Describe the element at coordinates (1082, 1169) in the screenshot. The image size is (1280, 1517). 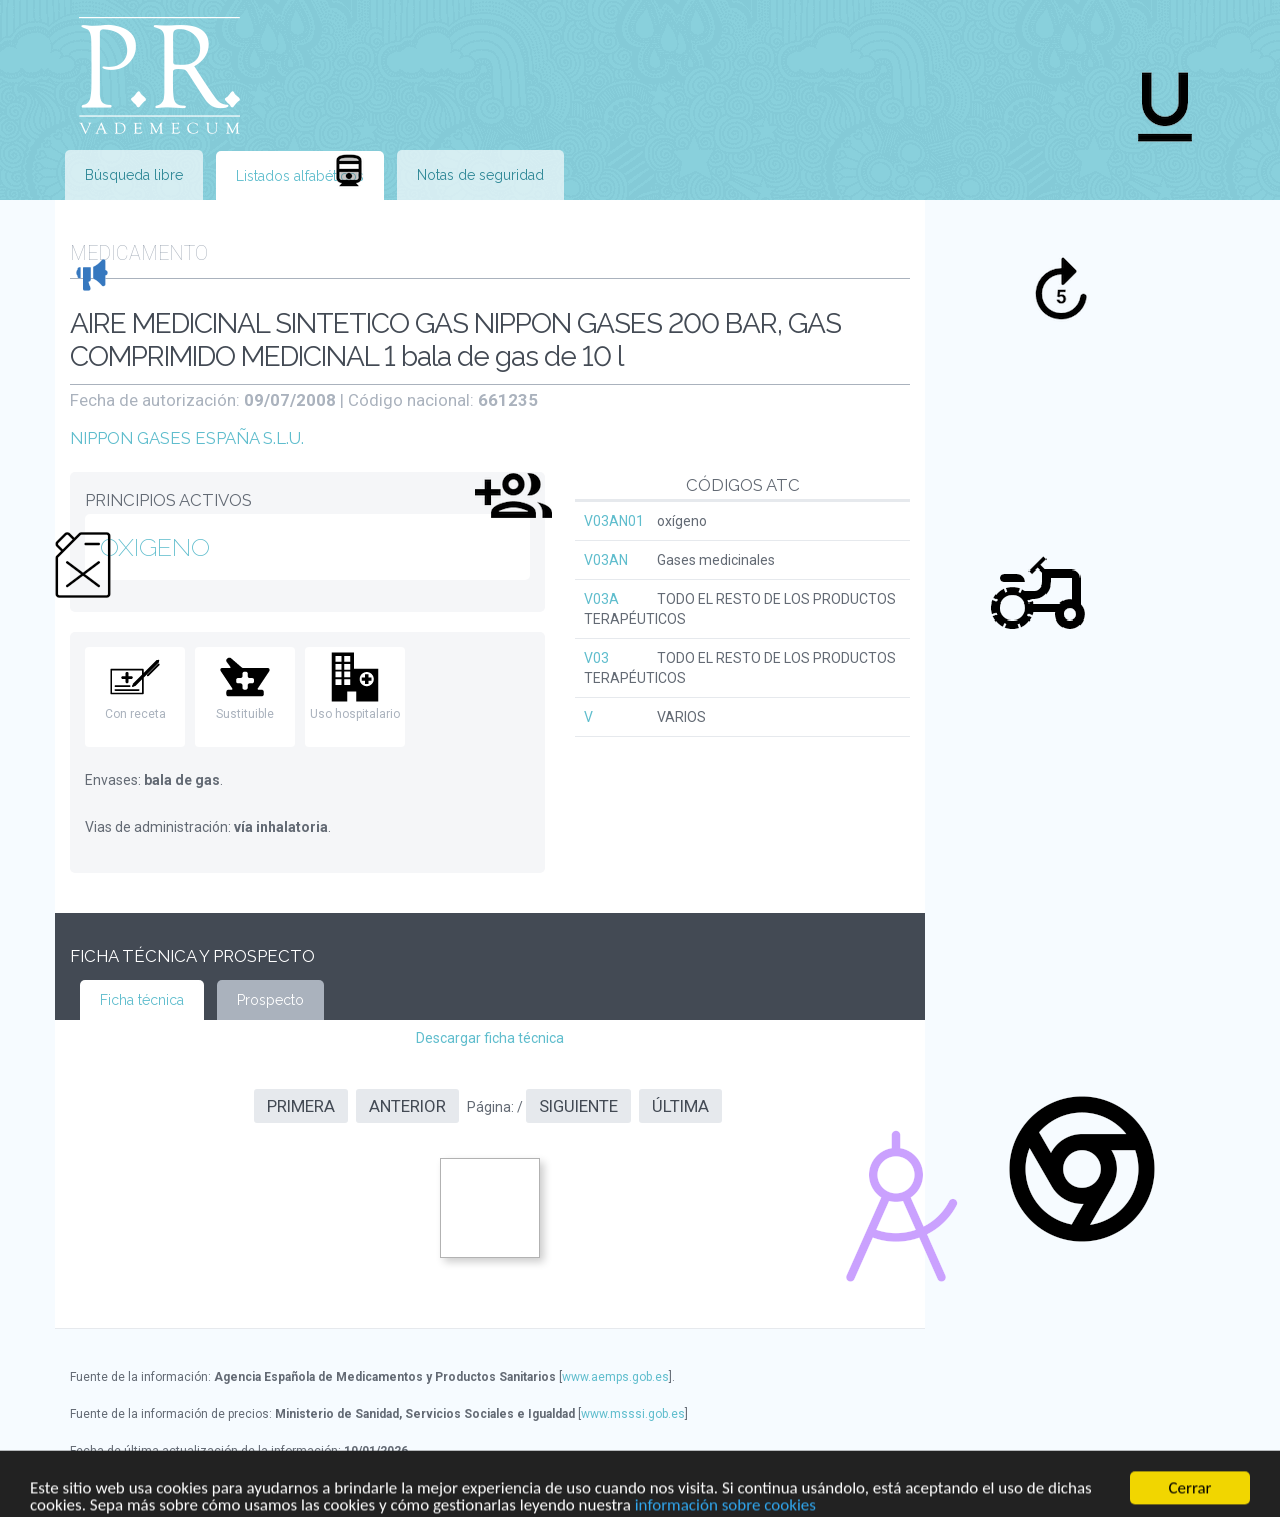
I see `open google chrome browser` at that location.